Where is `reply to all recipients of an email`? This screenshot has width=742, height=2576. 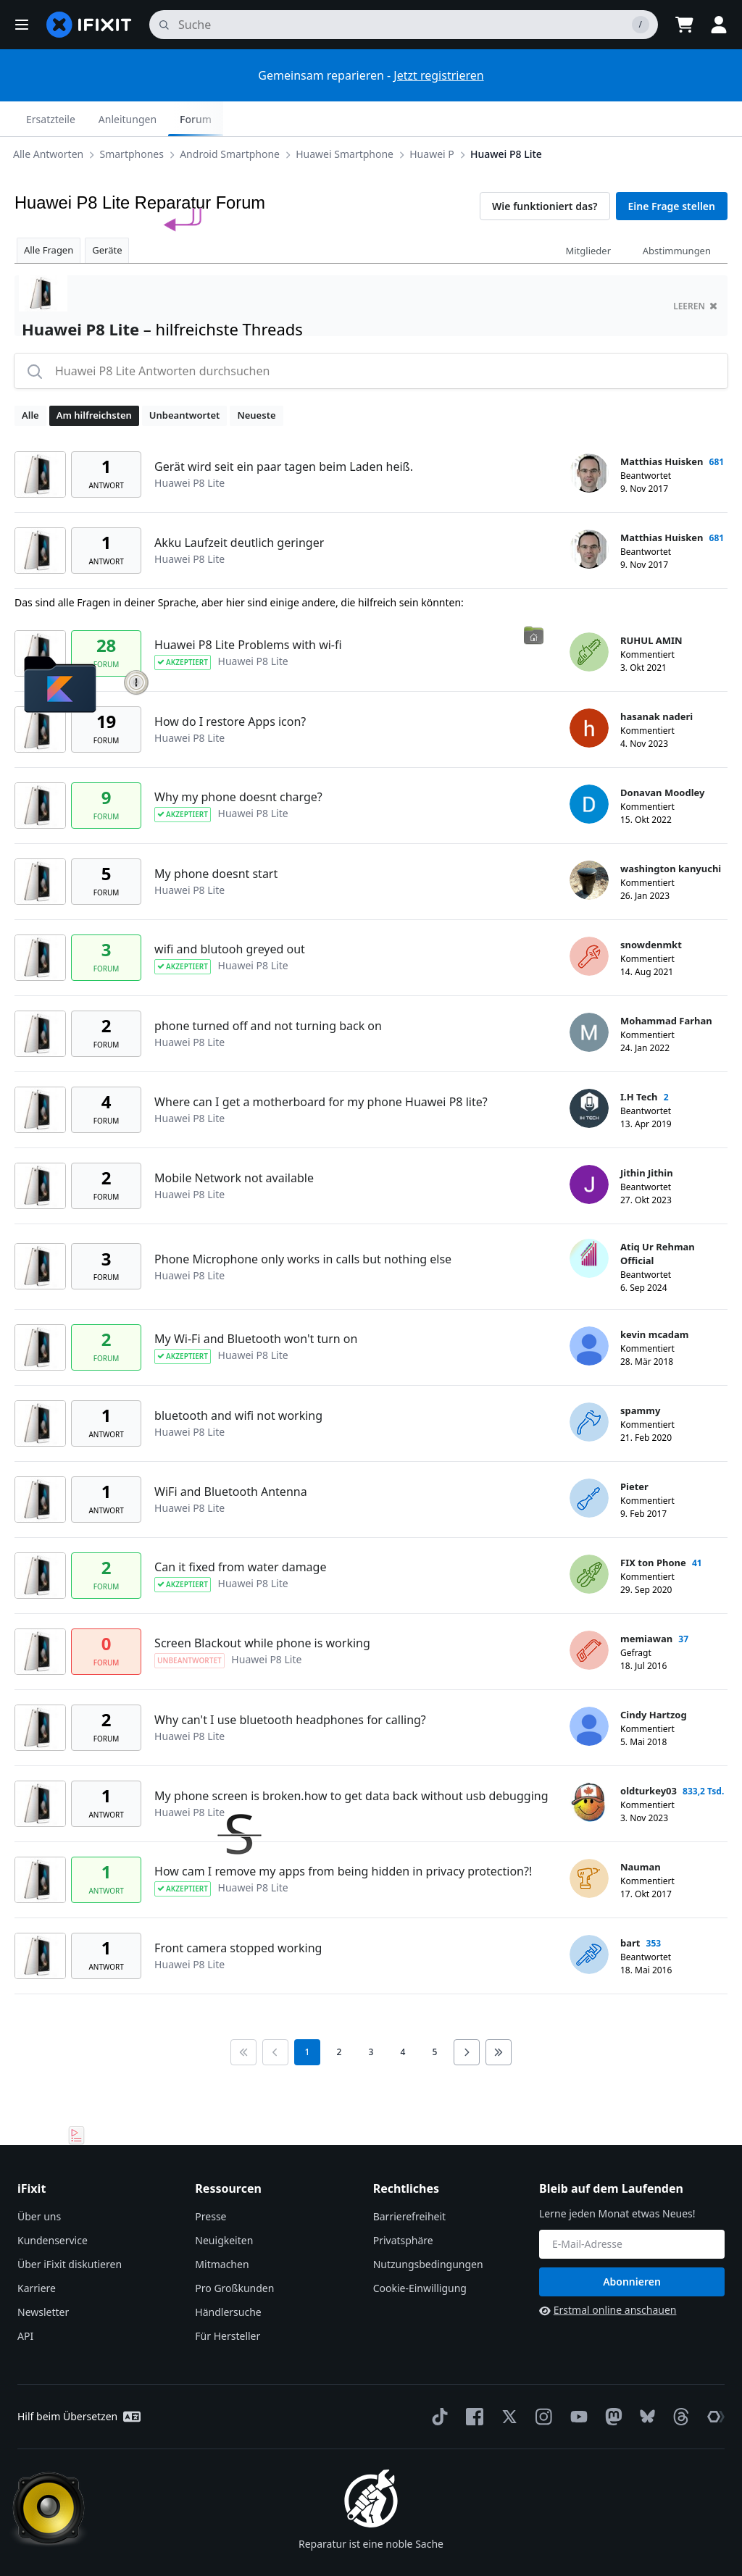
reply to all recipients of an email is located at coordinates (182, 219).